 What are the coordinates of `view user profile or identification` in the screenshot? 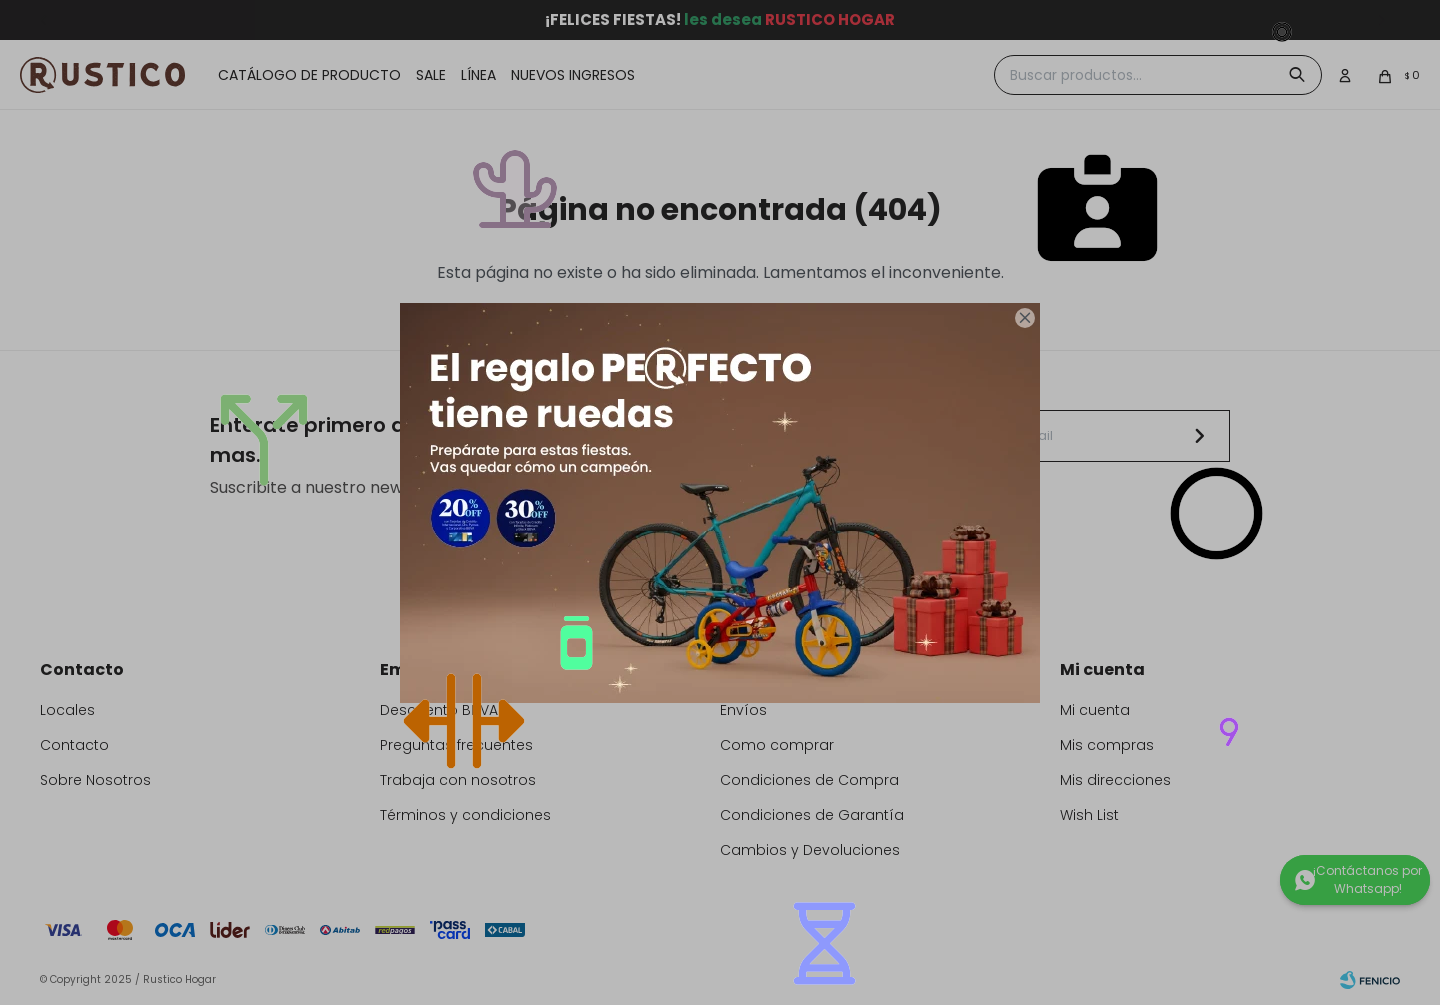 It's located at (1097, 214).